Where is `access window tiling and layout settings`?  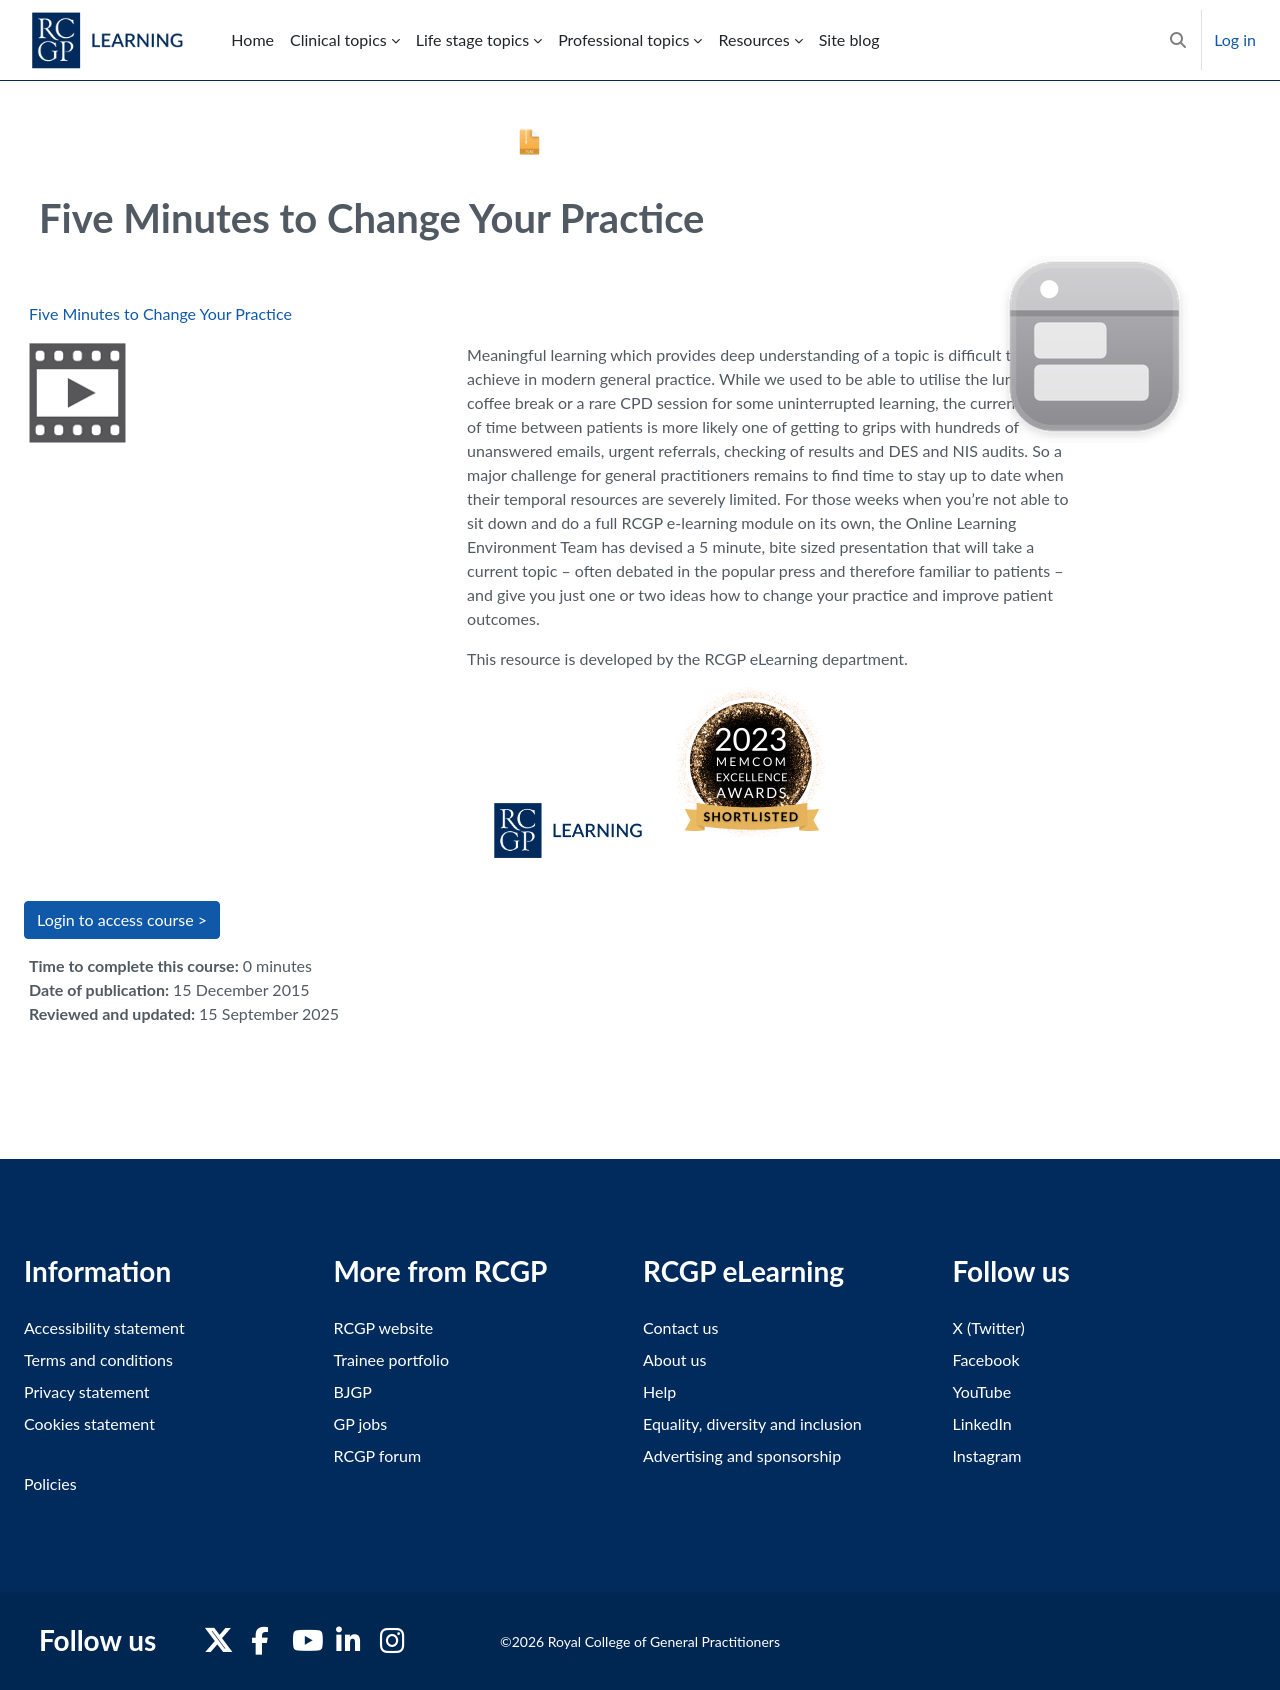
access window tiling and layout settings is located at coordinates (1094, 349).